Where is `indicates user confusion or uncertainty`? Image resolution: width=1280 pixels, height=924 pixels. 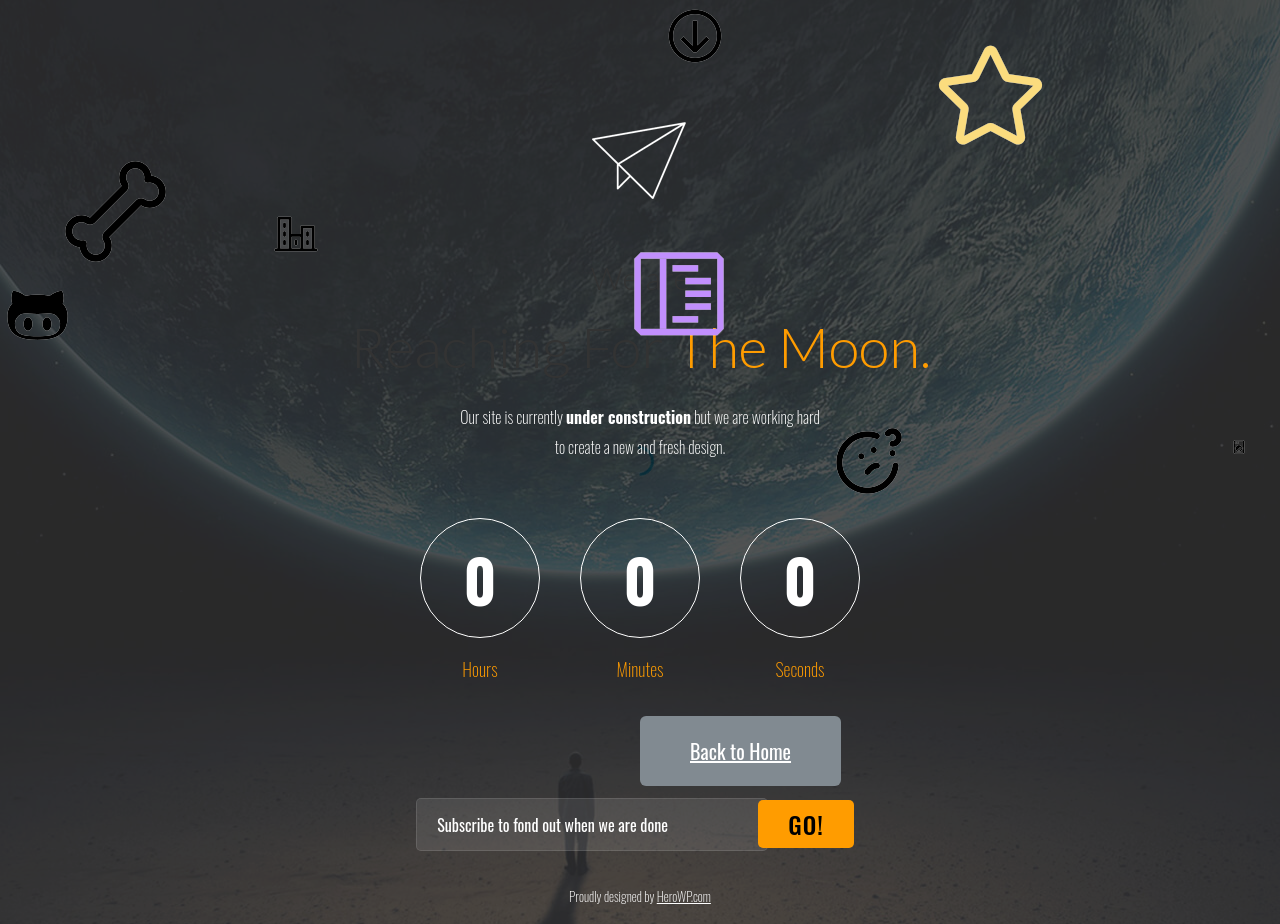 indicates user confusion or uncertainty is located at coordinates (867, 462).